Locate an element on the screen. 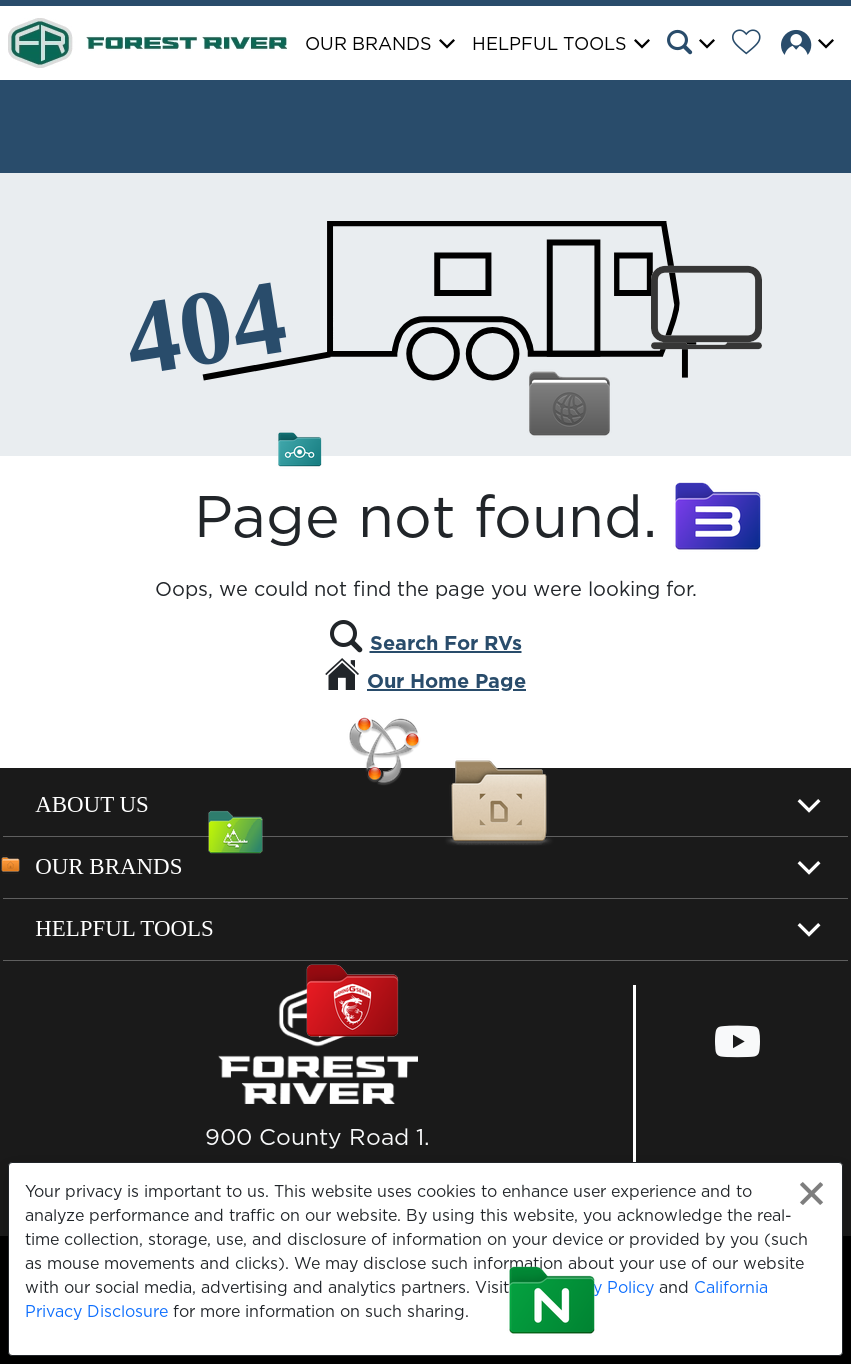  access your home folder is located at coordinates (10, 864).